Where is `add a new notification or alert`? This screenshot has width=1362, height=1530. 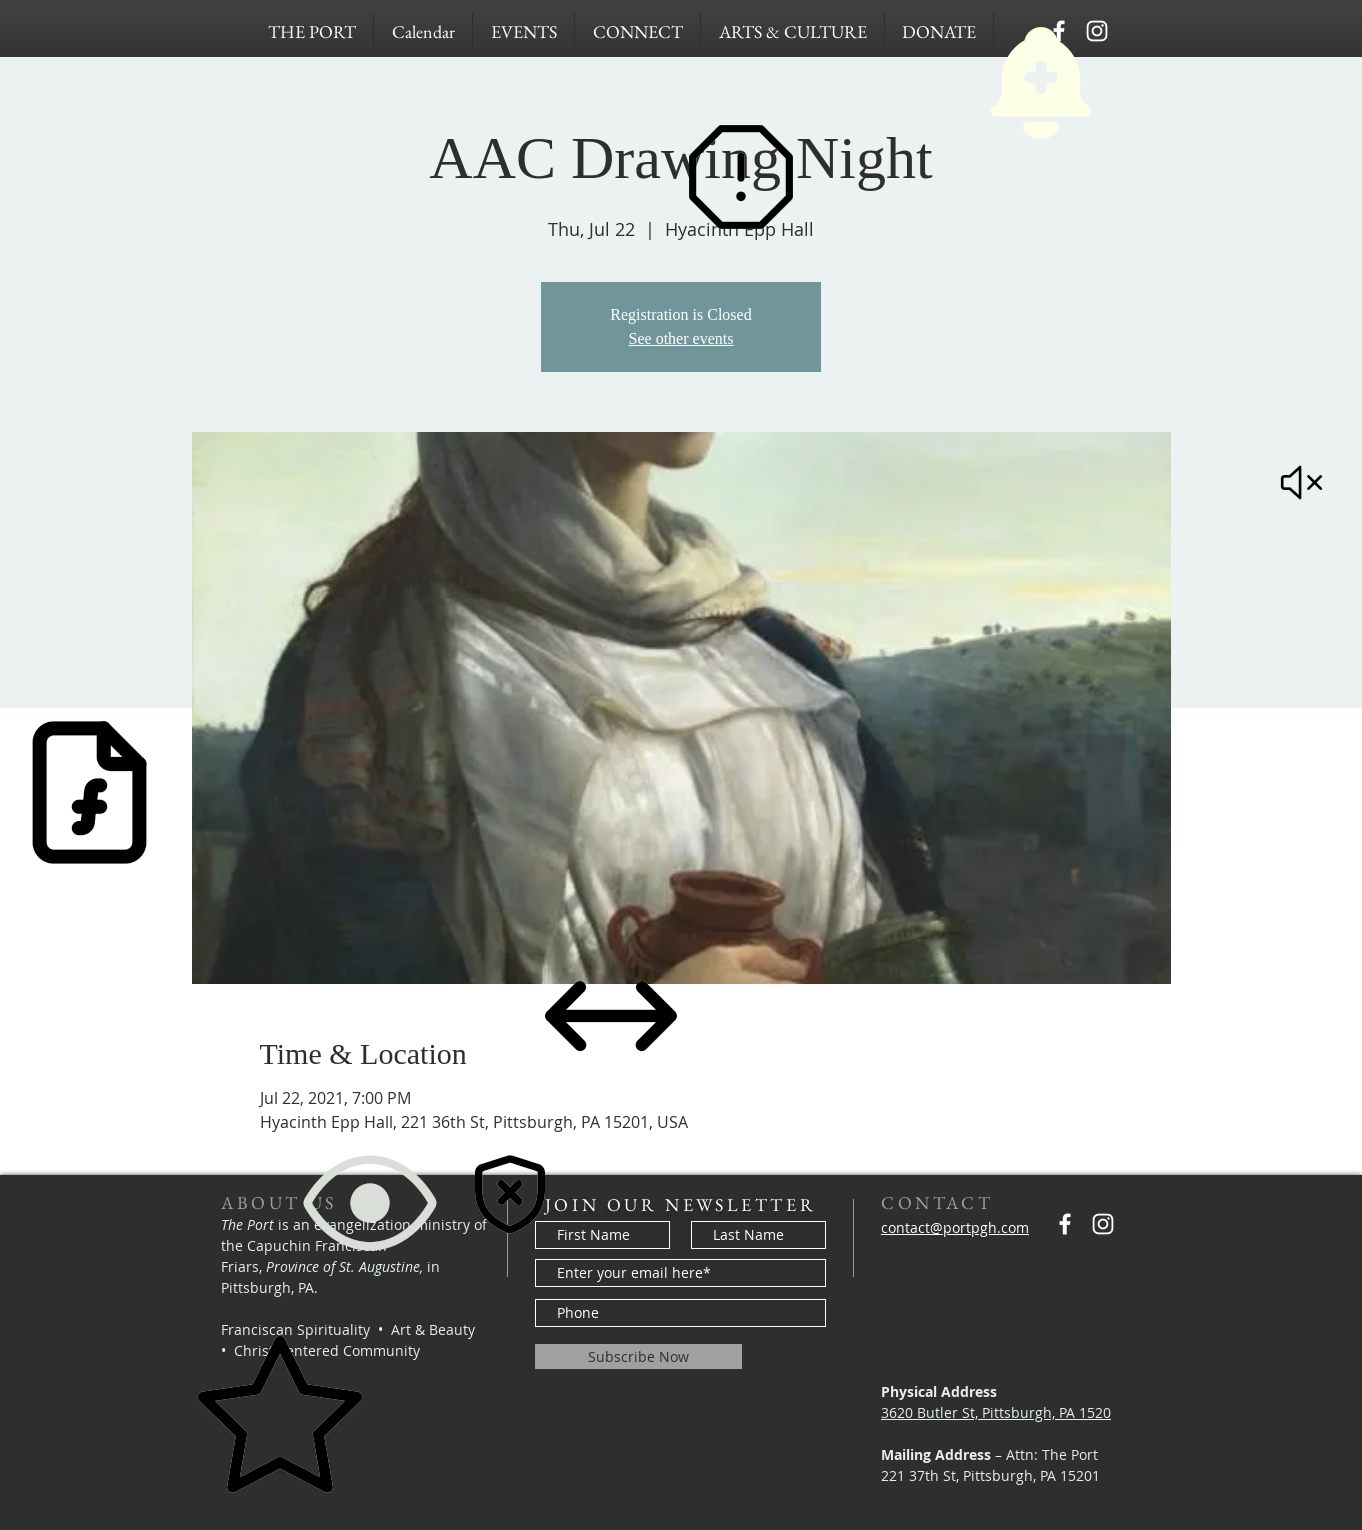
add a new notification or alert is located at coordinates (1041, 83).